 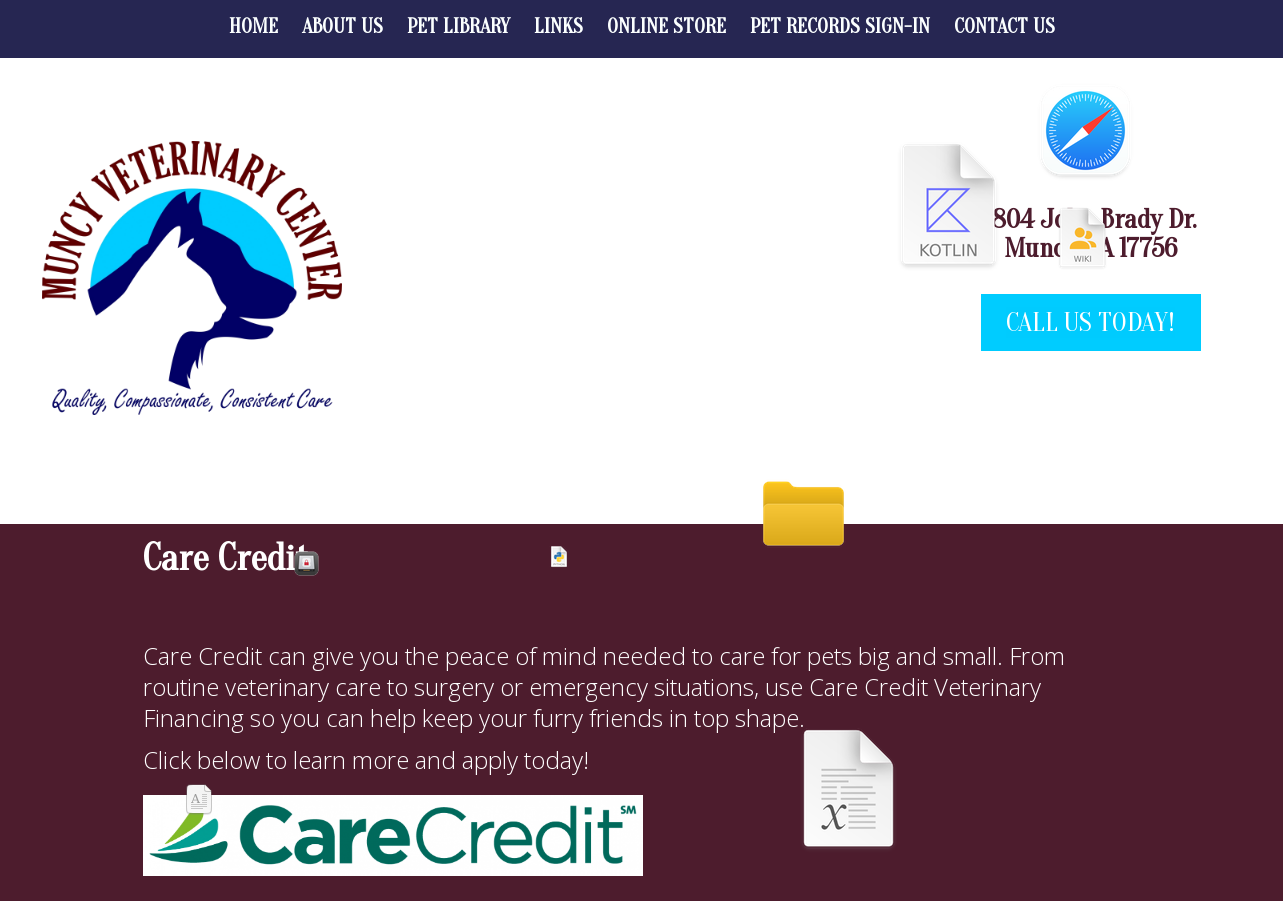 What do you see at coordinates (1082, 238) in the screenshot?
I see `wiki document file type` at bounding box center [1082, 238].